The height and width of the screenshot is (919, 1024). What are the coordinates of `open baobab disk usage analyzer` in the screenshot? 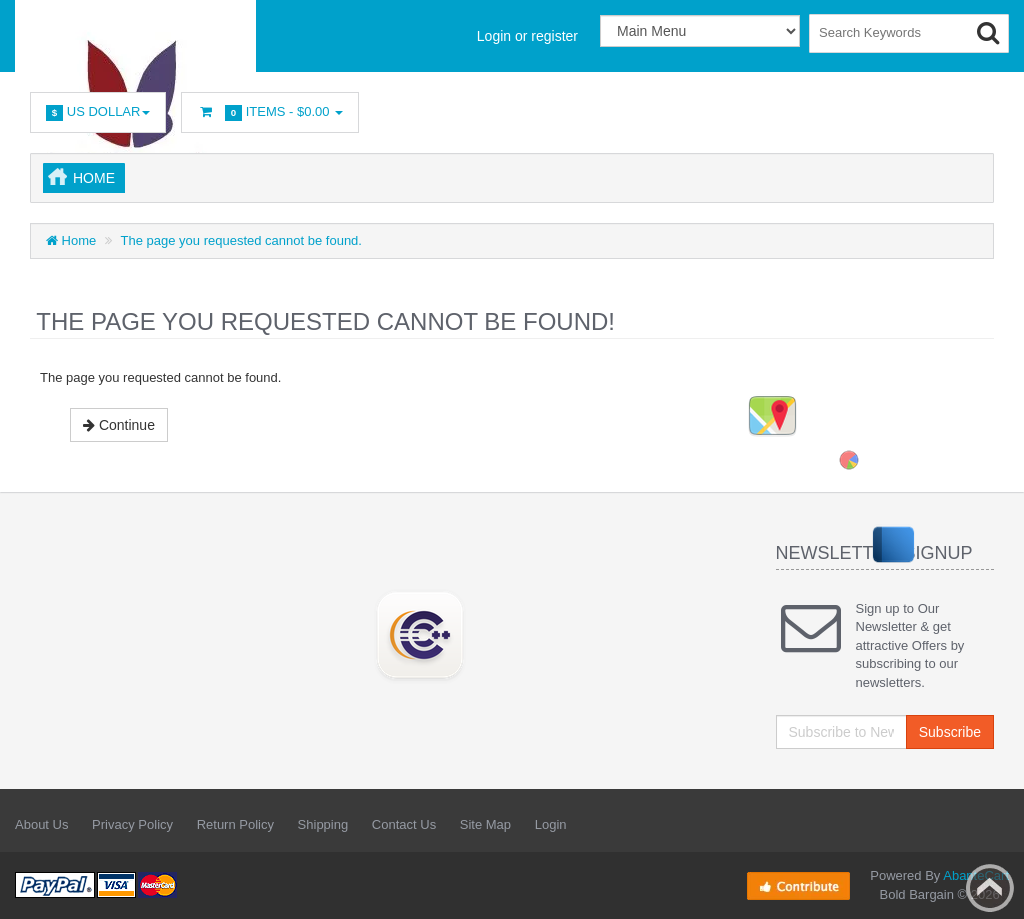 It's located at (849, 460).